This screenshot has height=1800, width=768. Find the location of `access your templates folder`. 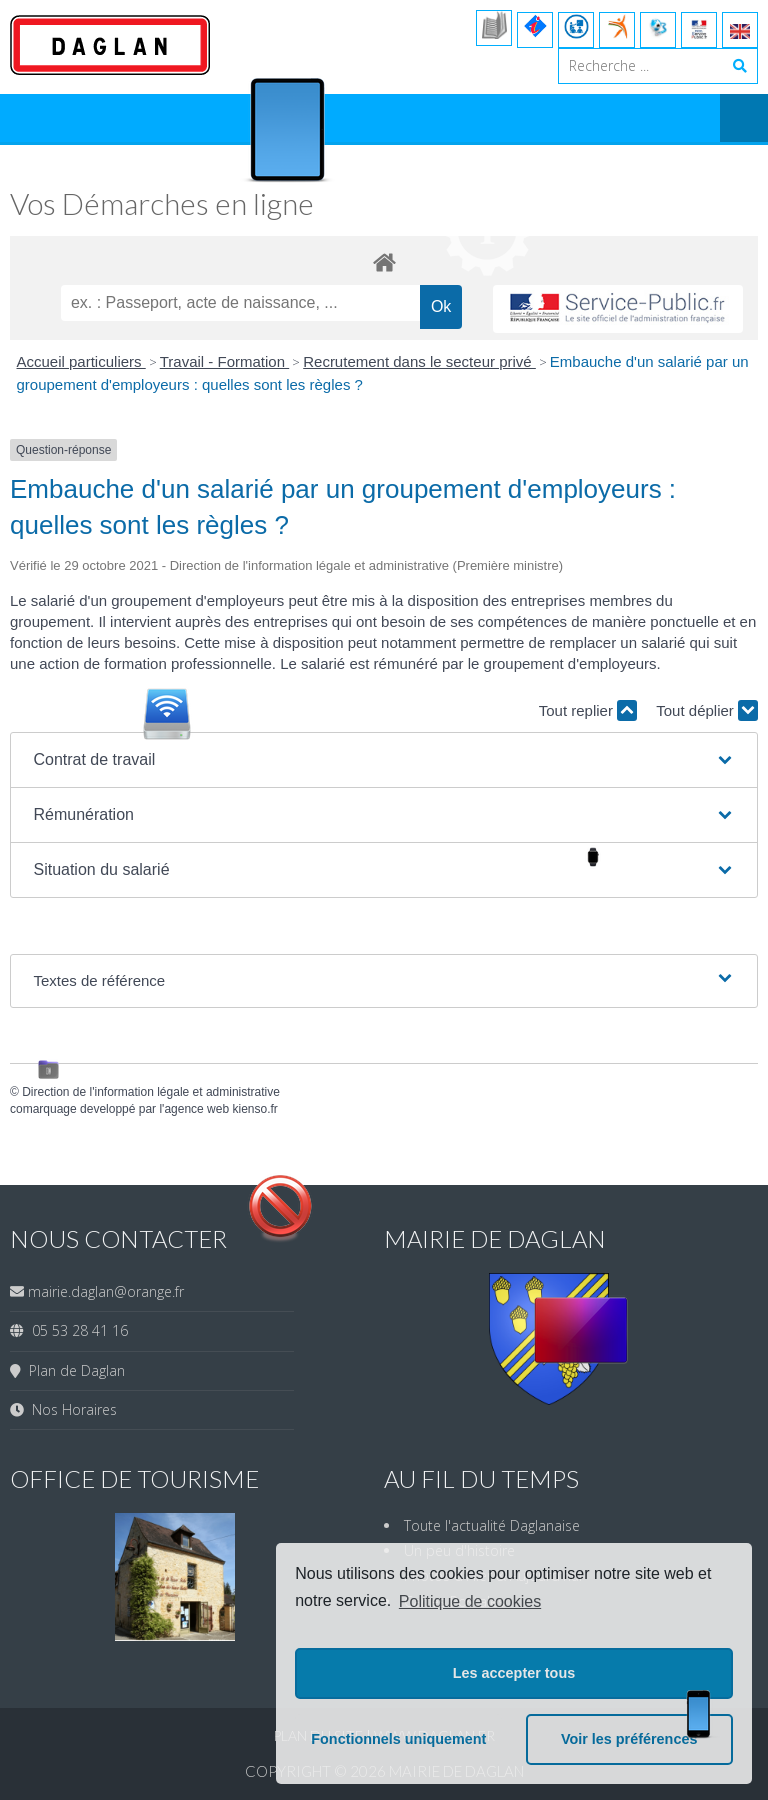

access your templates folder is located at coordinates (48, 1069).